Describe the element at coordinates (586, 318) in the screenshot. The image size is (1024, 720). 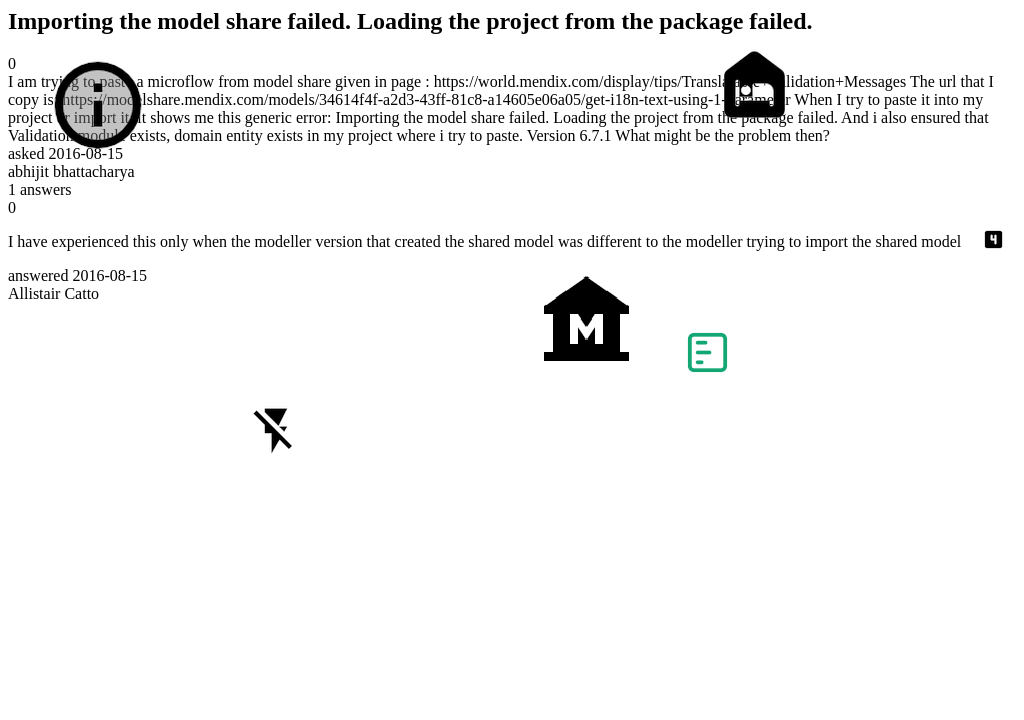
I see `view nearby museums on the map` at that location.